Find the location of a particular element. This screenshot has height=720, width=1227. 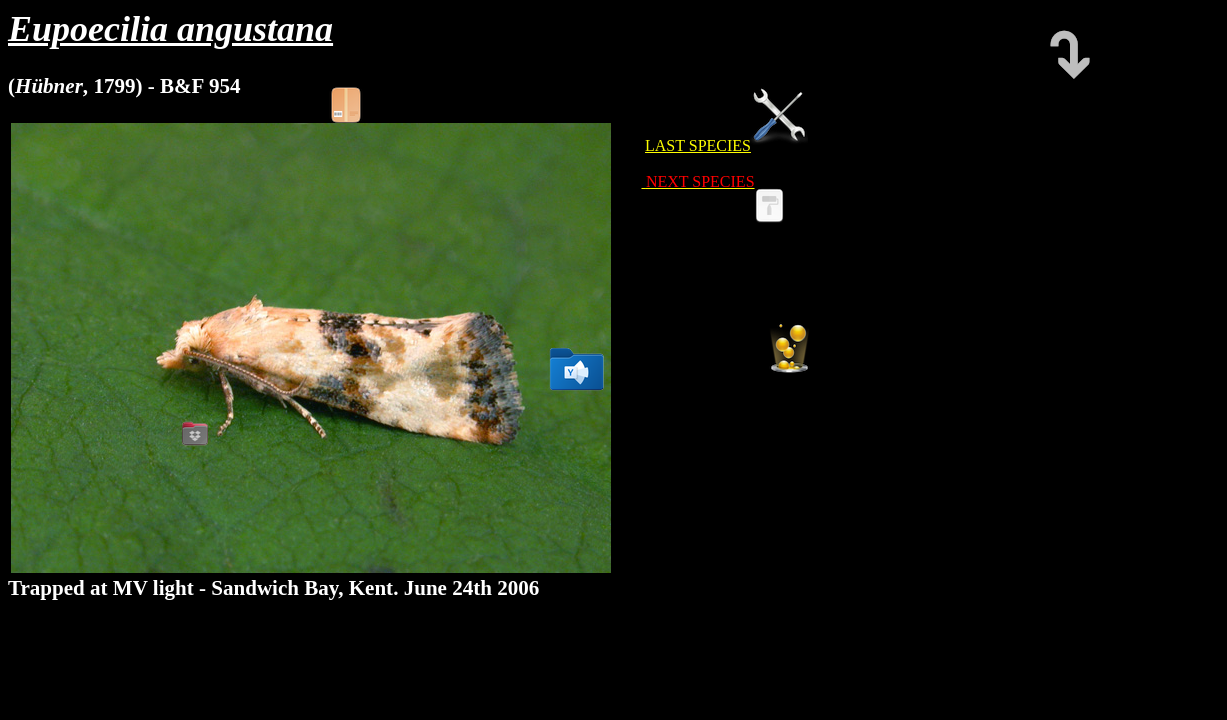

compressed or archived file type indicator is located at coordinates (346, 105).